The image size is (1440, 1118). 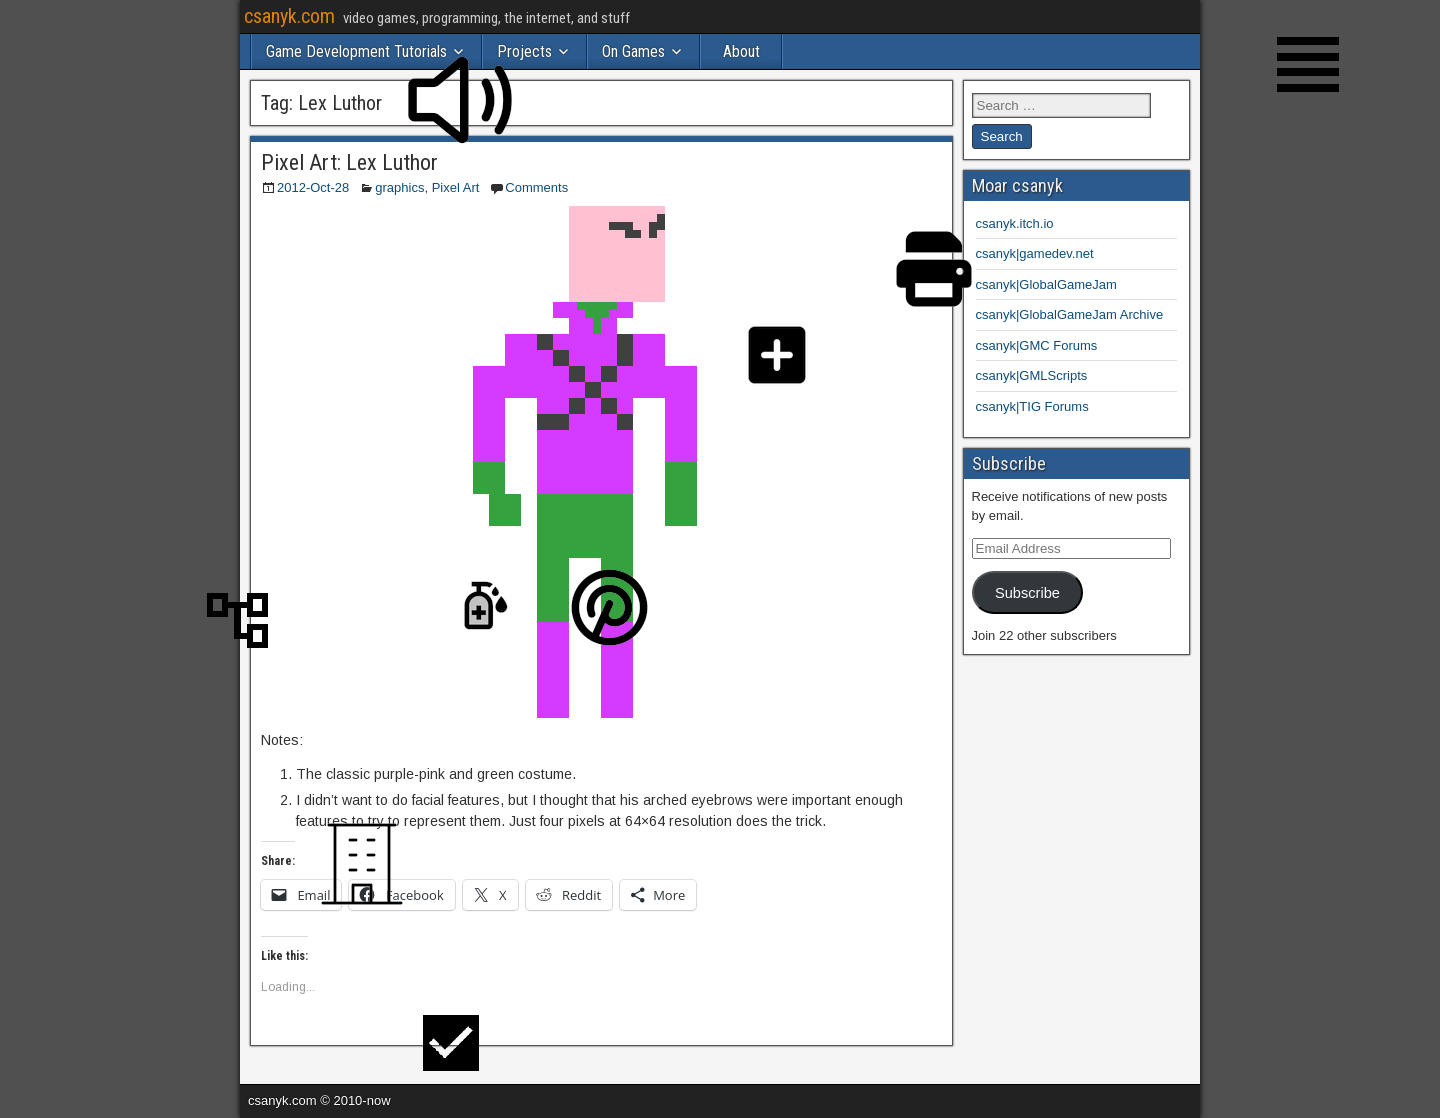 What do you see at coordinates (934, 269) in the screenshot?
I see `print this document` at bounding box center [934, 269].